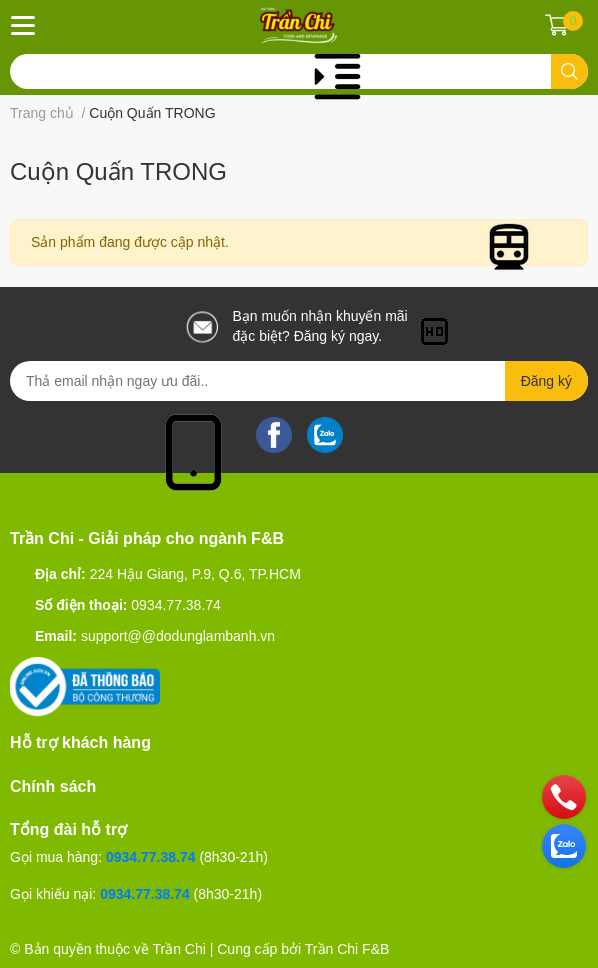 The width and height of the screenshot is (598, 968). What do you see at coordinates (509, 248) in the screenshot?
I see `get public transit directions` at bounding box center [509, 248].